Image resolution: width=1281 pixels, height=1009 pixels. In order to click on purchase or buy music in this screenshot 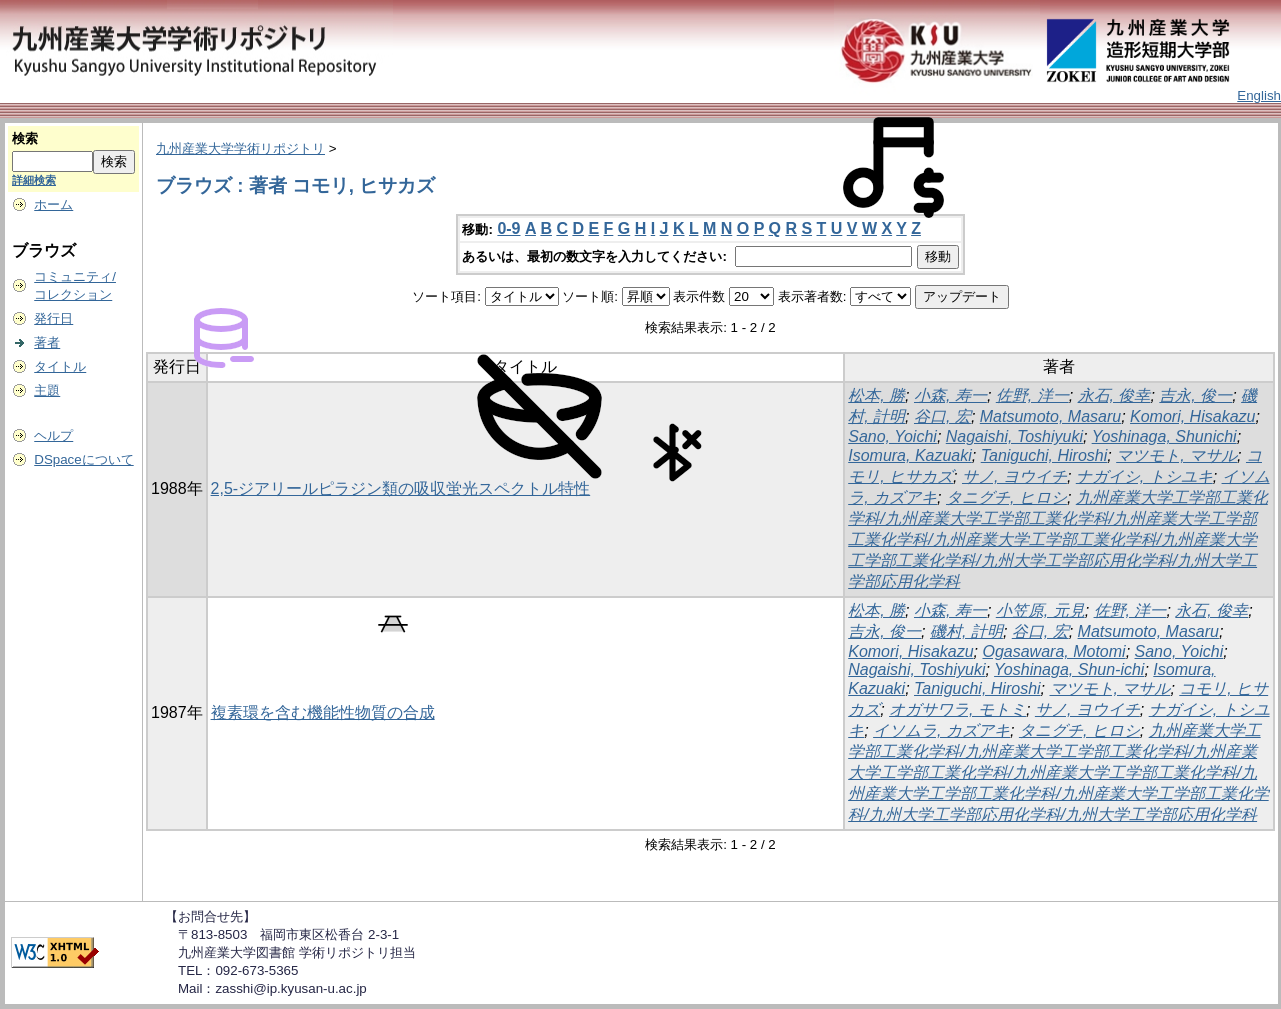, I will do `click(893, 162)`.